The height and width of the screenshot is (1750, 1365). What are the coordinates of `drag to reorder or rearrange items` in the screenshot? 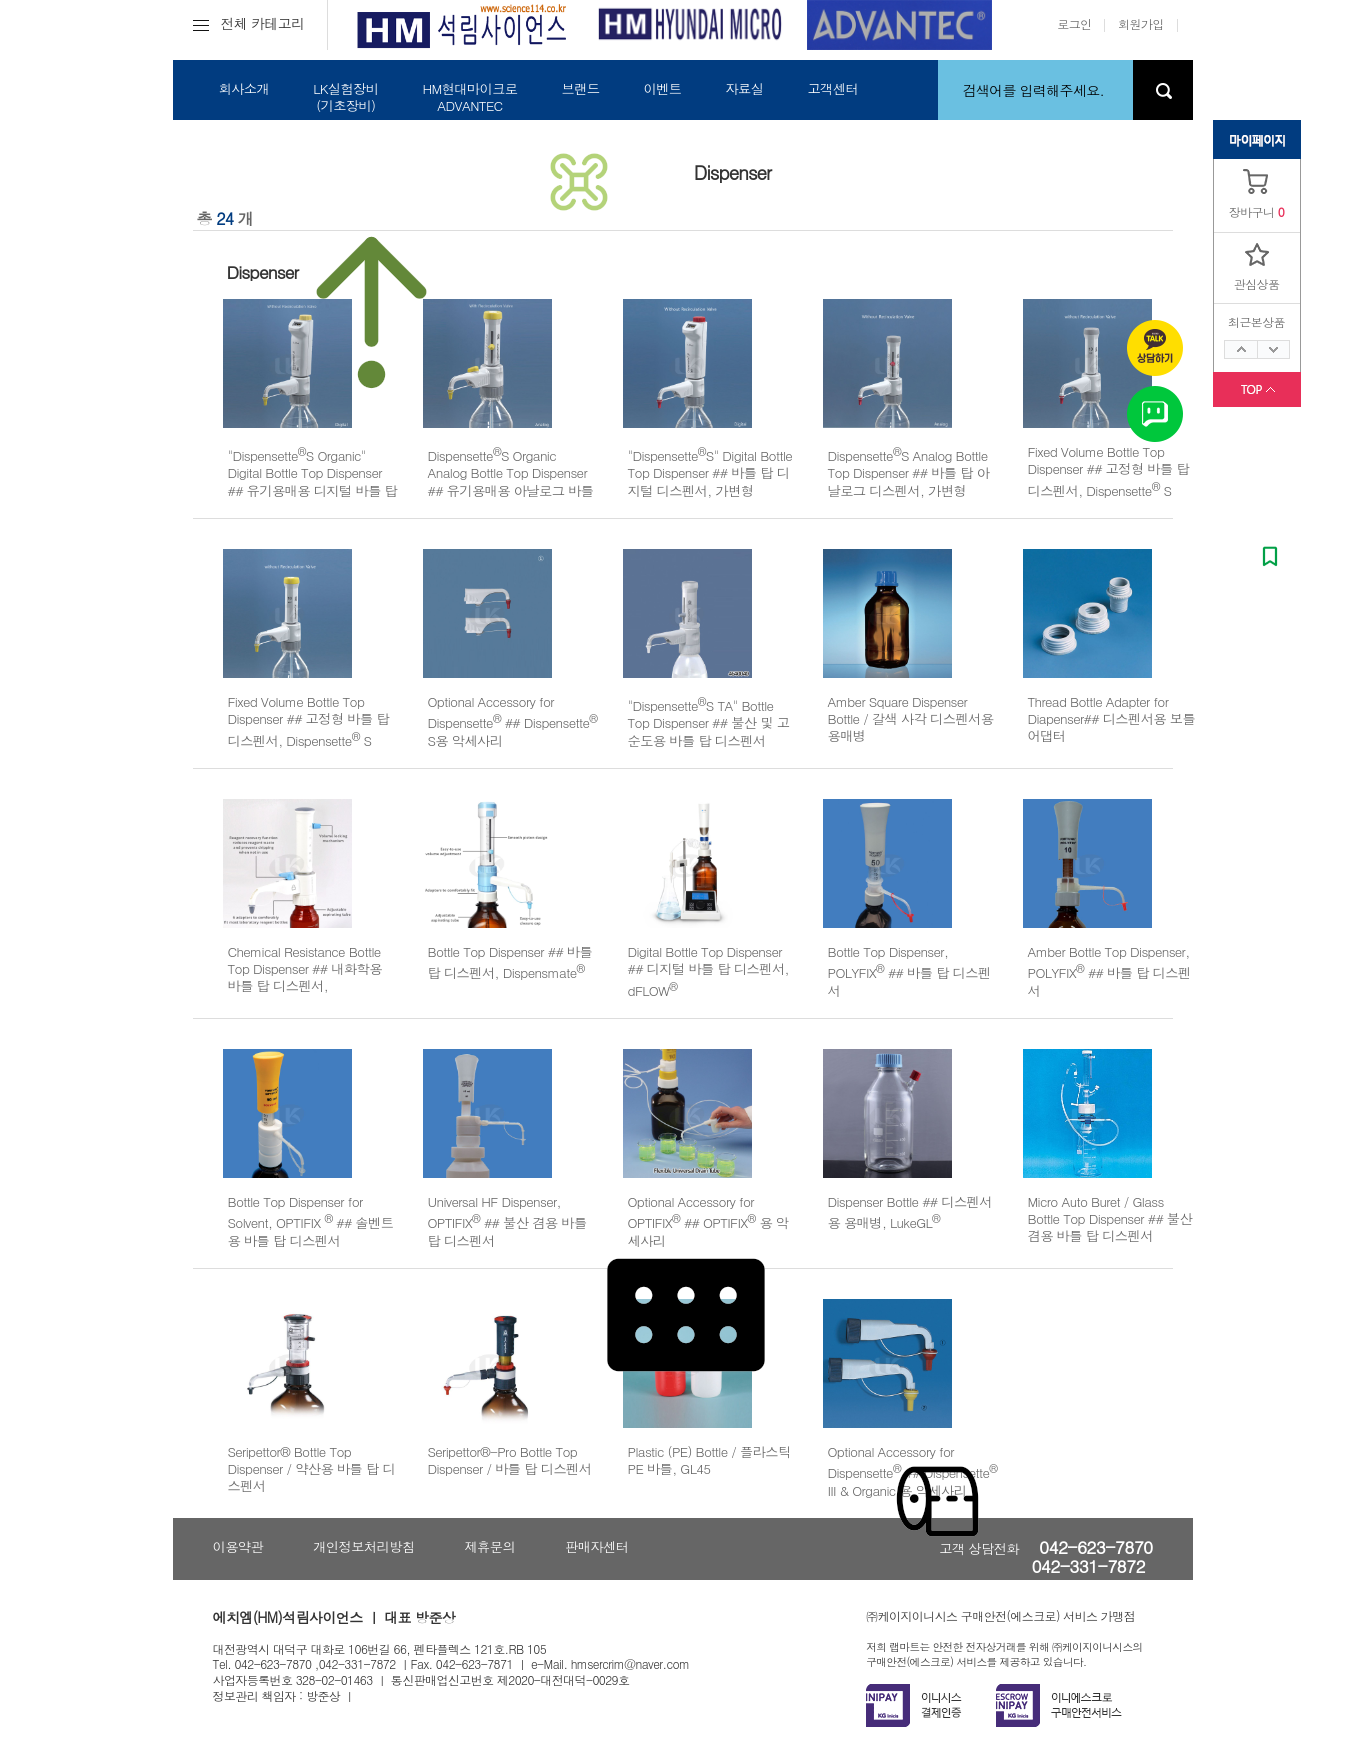 It's located at (686, 1315).